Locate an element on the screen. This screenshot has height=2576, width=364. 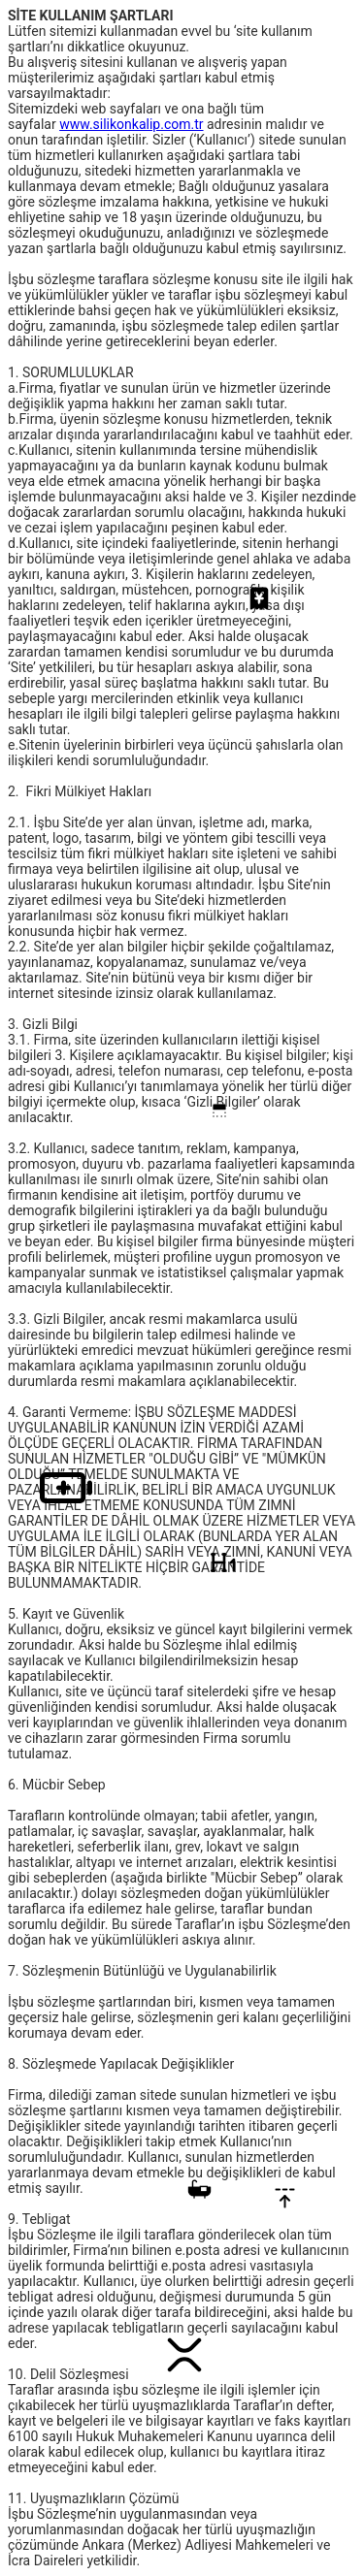
indicates bathroom or bathing facilities is located at coordinates (199, 2189).